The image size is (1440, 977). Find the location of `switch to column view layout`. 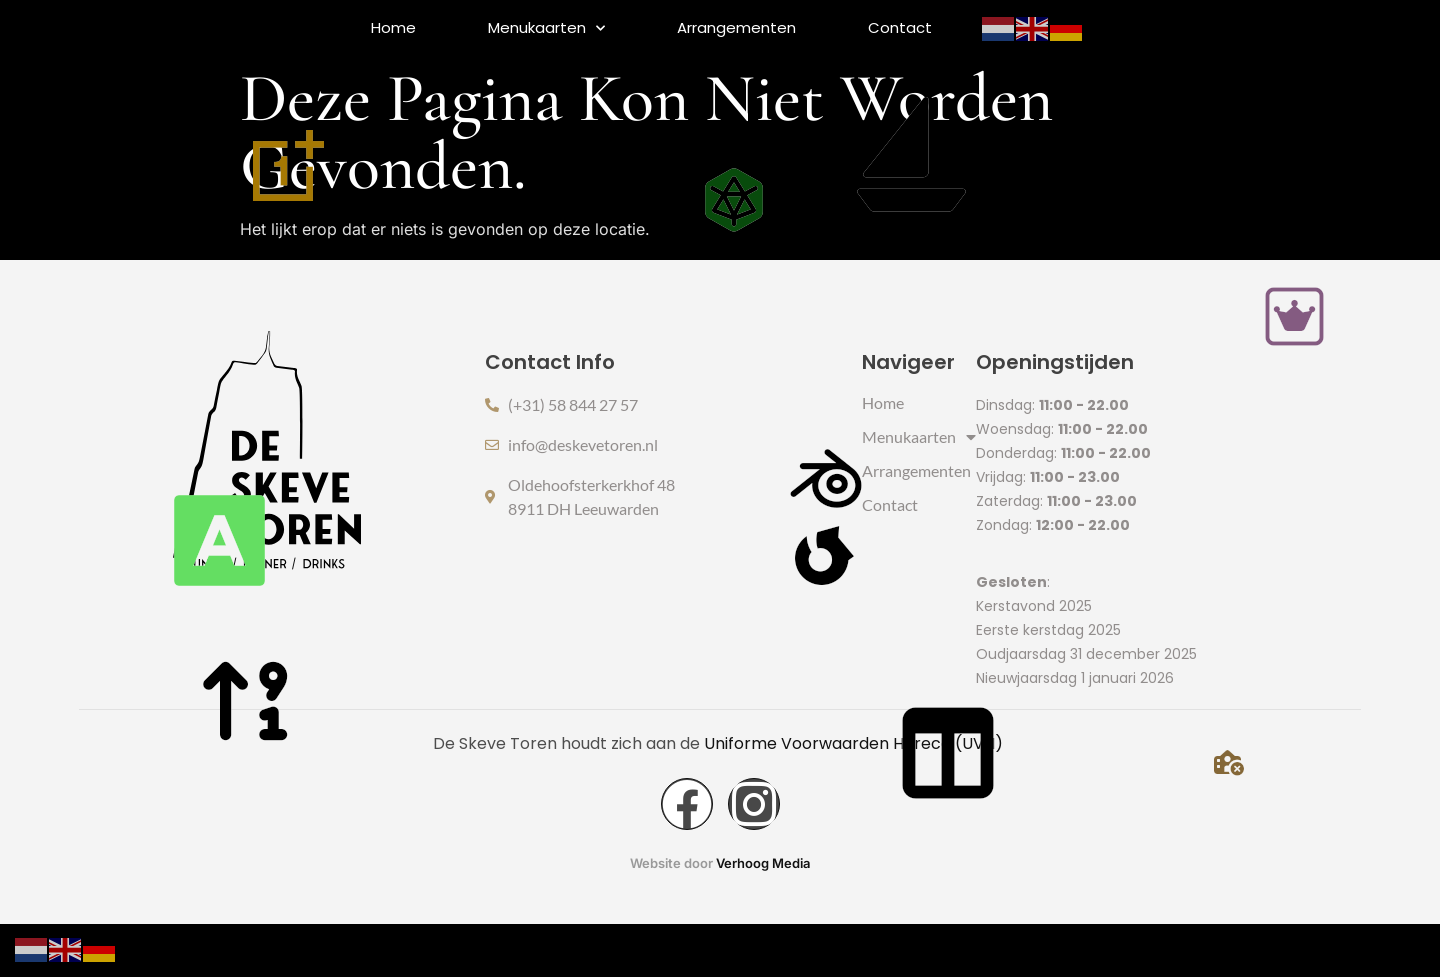

switch to column view layout is located at coordinates (948, 753).